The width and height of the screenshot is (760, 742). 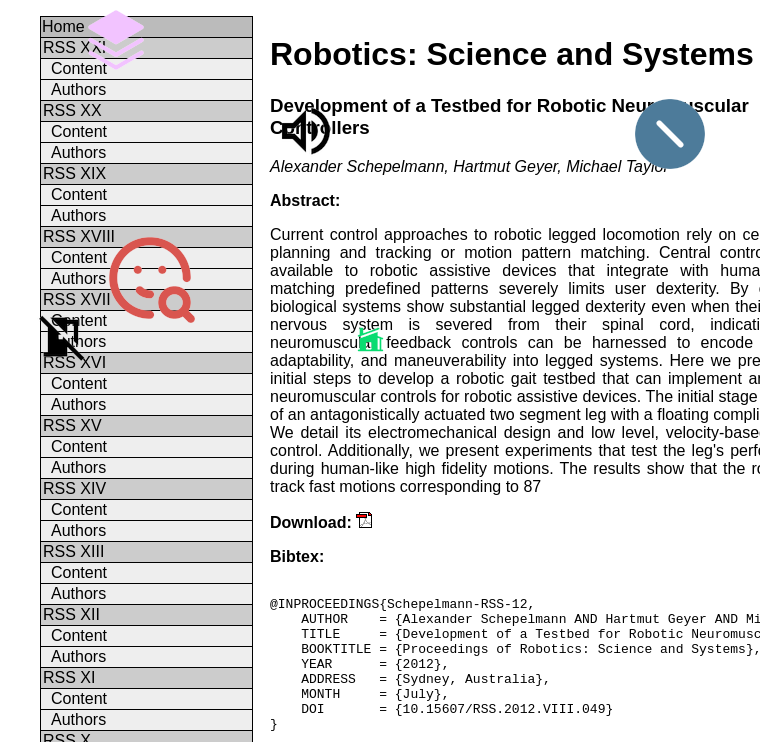 What do you see at coordinates (63, 337) in the screenshot?
I see `meeting room unavailable or closed` at bounding box center [63, 337].